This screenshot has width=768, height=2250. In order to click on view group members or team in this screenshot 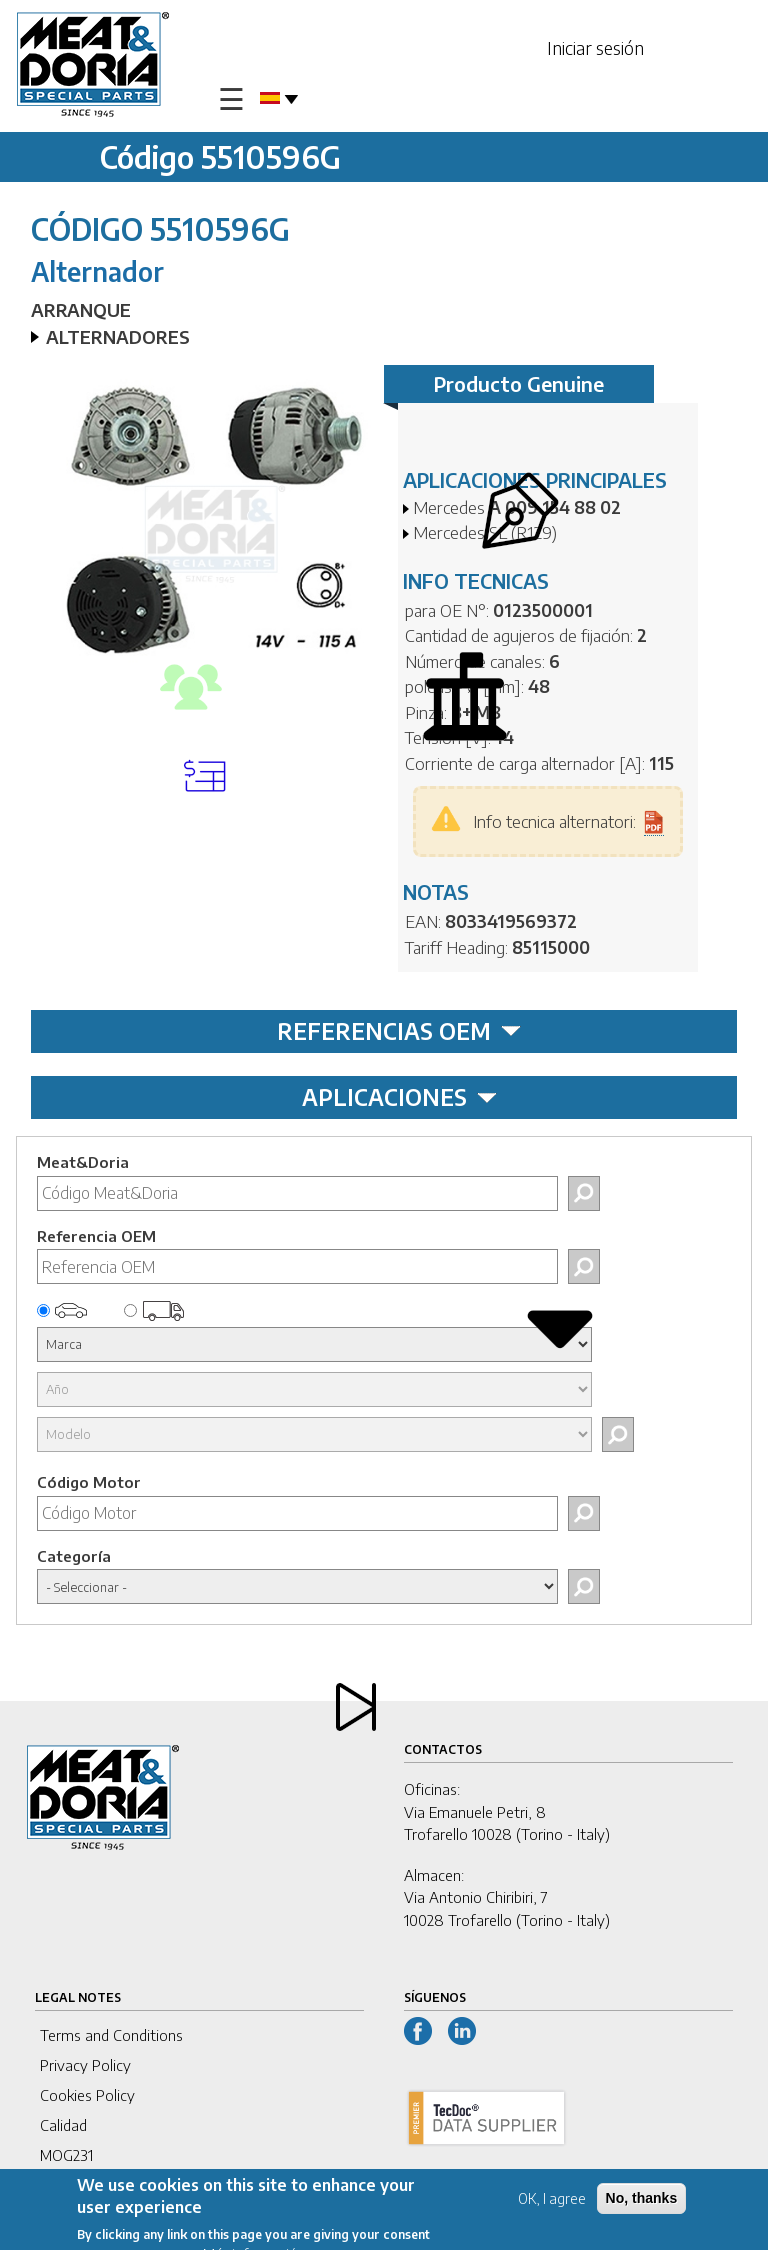, I will do `click(191, 685)`.